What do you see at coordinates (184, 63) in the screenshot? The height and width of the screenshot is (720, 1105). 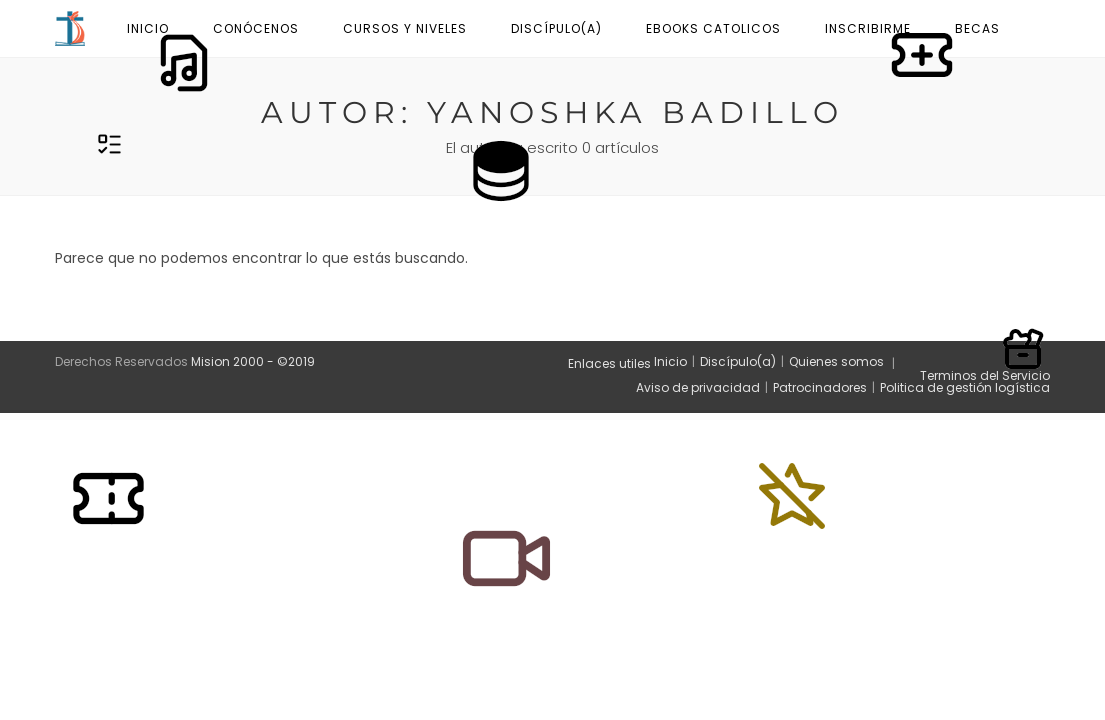 I see `open an audio or music file` at bounding box center [184, 63].